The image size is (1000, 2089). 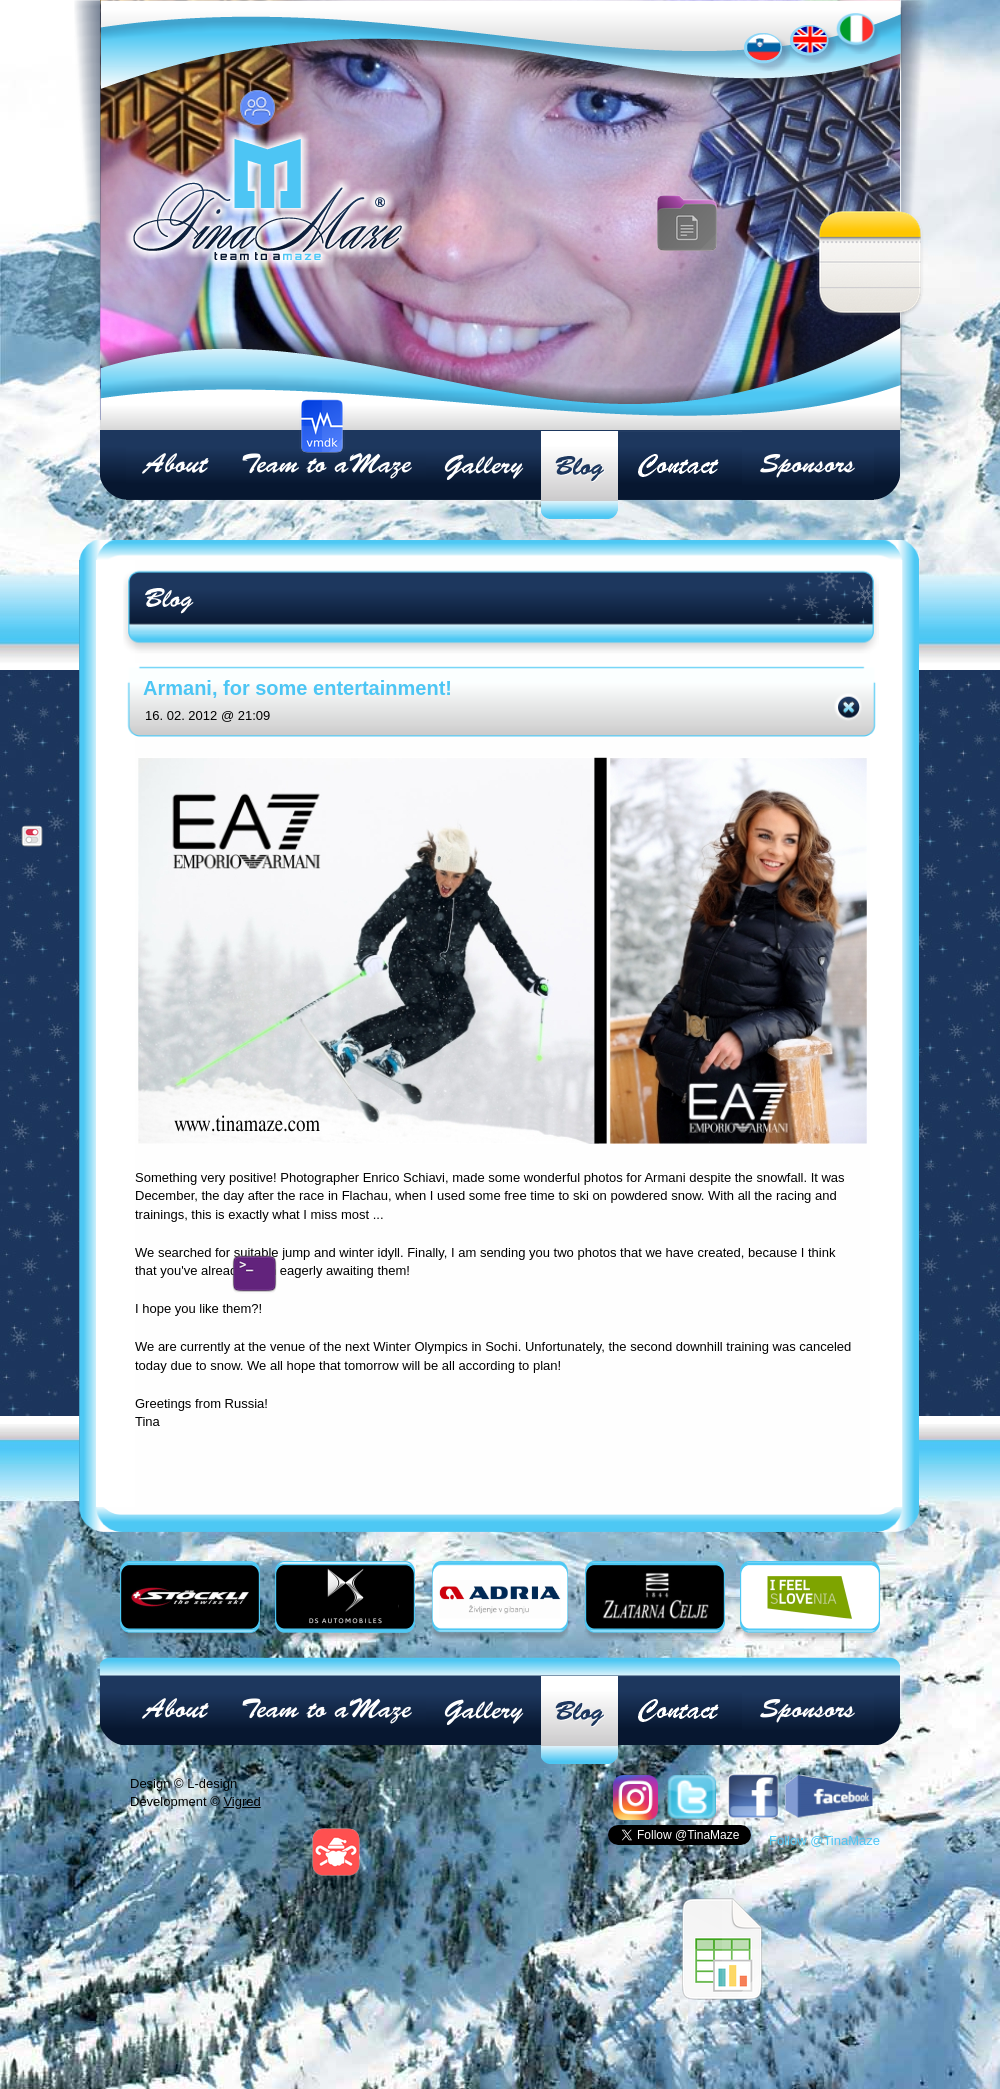 I want to click on open root terminal with administrator privileges, so click(x=254, y=1273).